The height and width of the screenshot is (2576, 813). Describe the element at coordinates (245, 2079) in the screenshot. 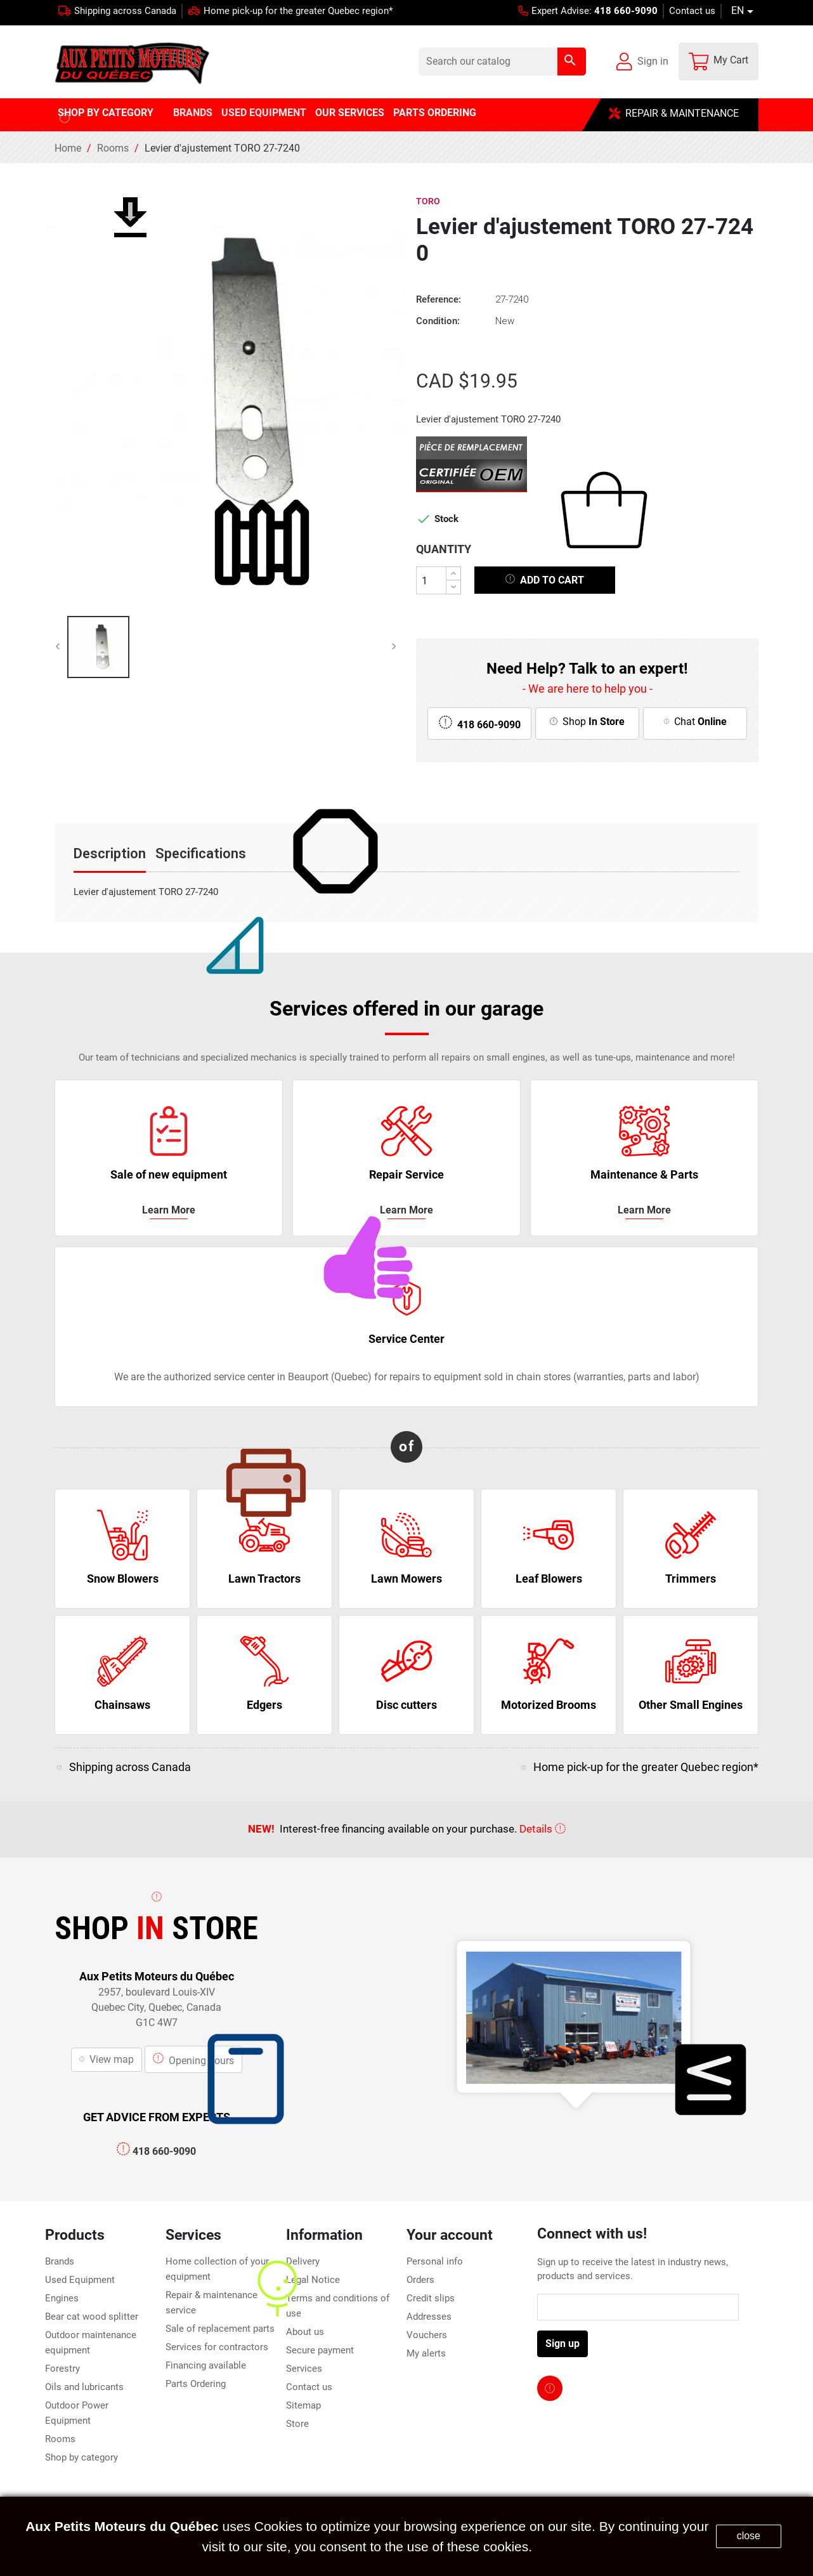

I see `tablet device with top speaker` at that location.